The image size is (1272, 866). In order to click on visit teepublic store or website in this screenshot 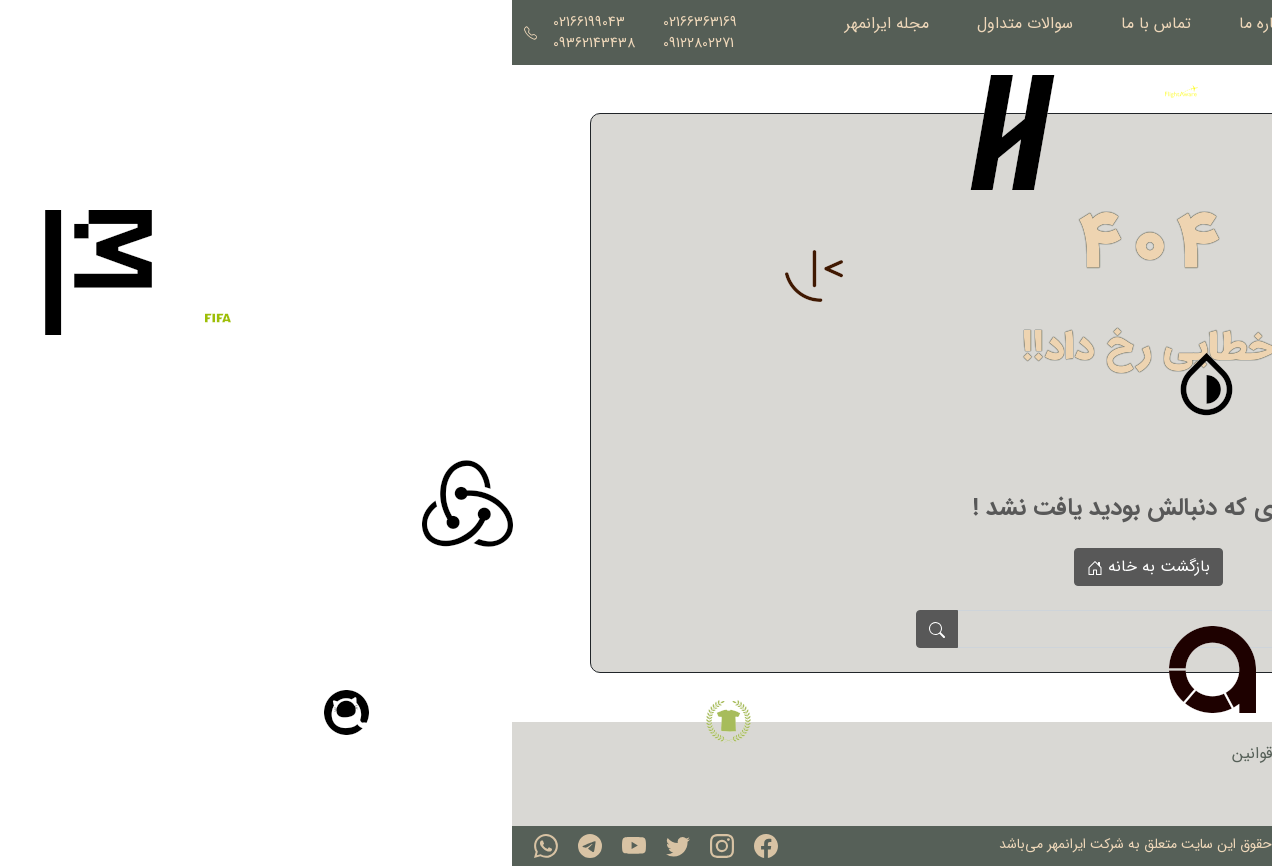, I will do `click(728, 721)`.